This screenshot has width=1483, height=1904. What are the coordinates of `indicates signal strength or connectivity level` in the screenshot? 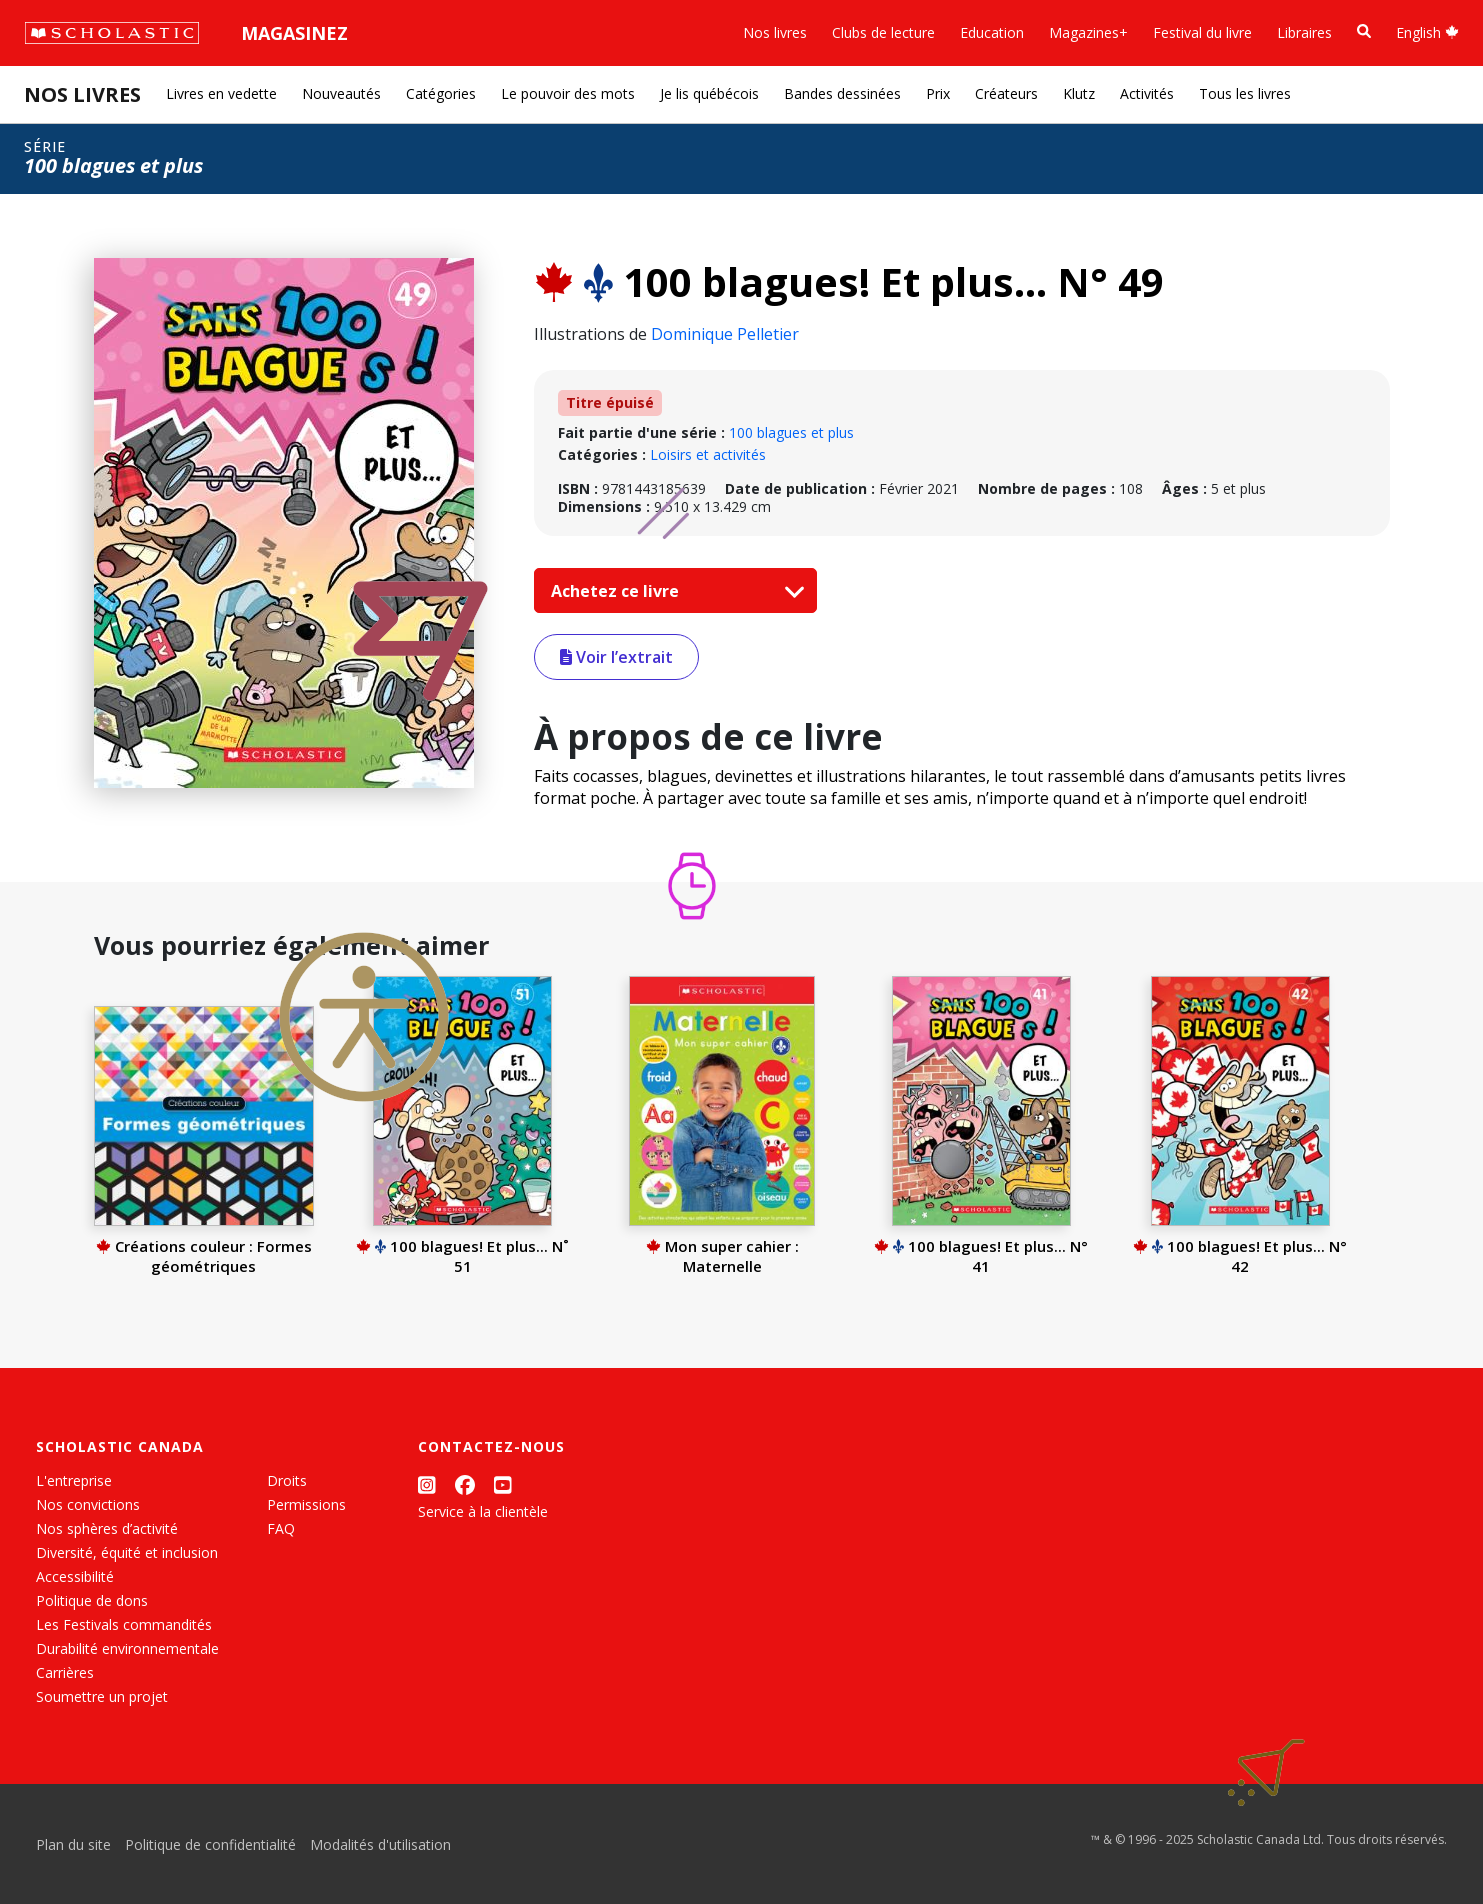 It's located at (664, 514).